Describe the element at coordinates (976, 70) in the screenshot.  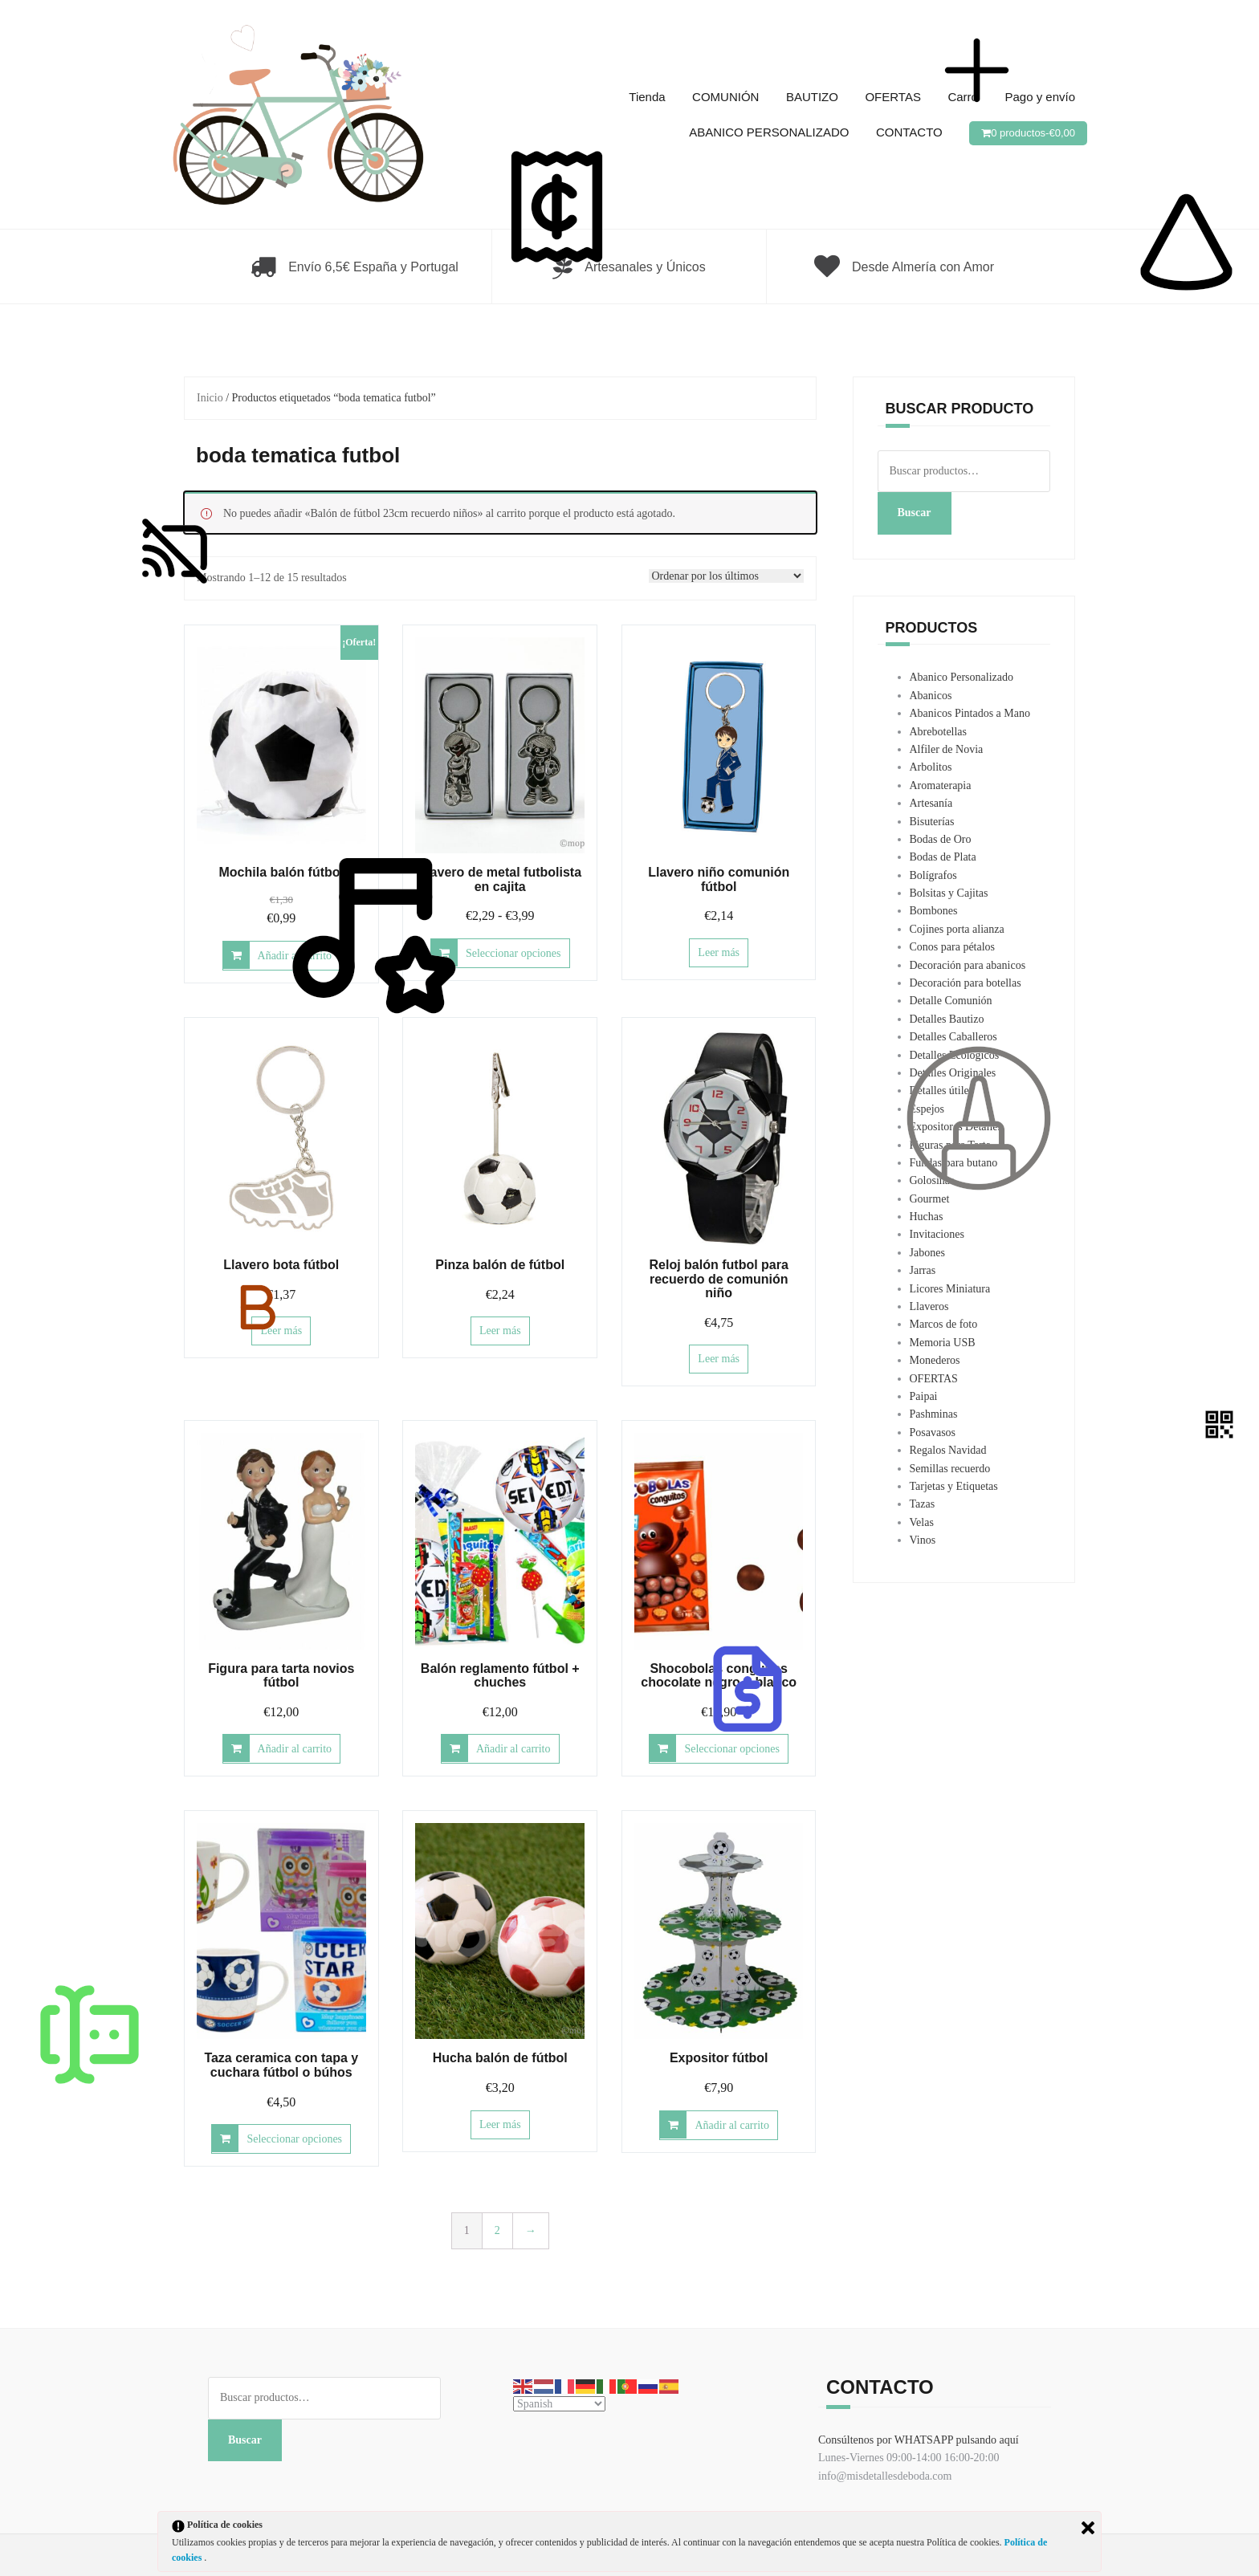
I see `add a new item` at that location.